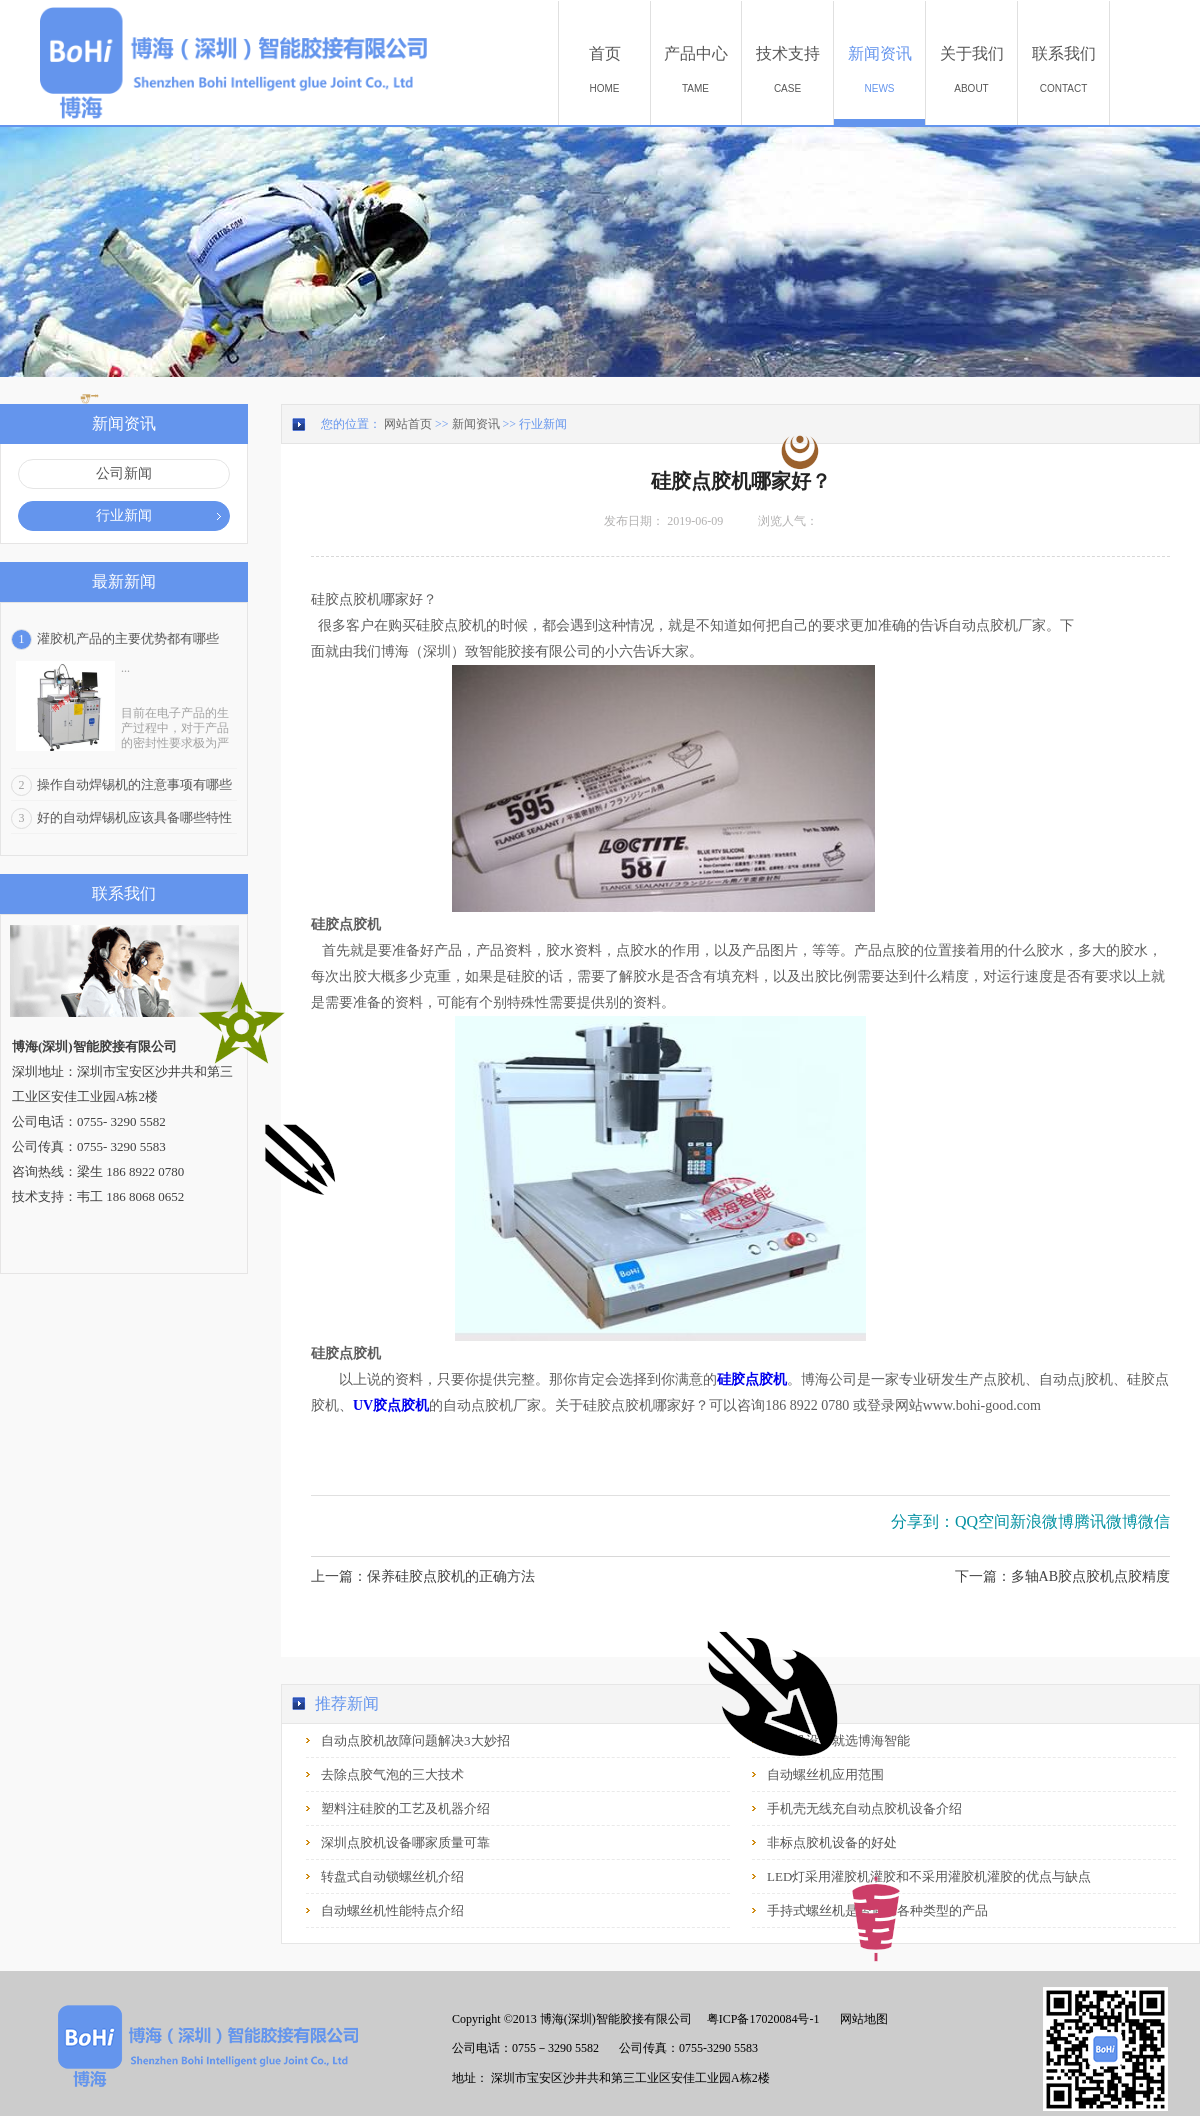 The width and height of the screenshot is (1200, 2116). Describe the element at coordinates (774, 1697) in the screenshot. I see `fire a special attack or projectile` at that location.